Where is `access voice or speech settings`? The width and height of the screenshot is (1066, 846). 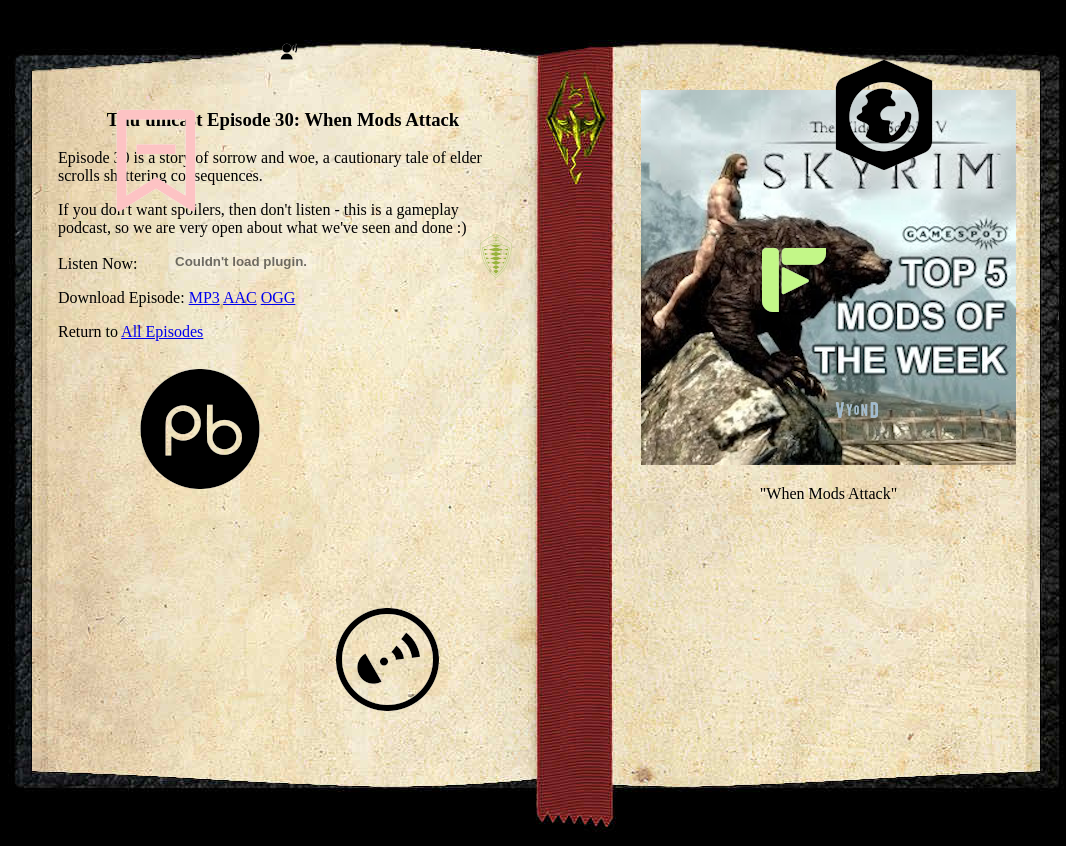 access voice or speech settings is located at coordinates (289, 52).